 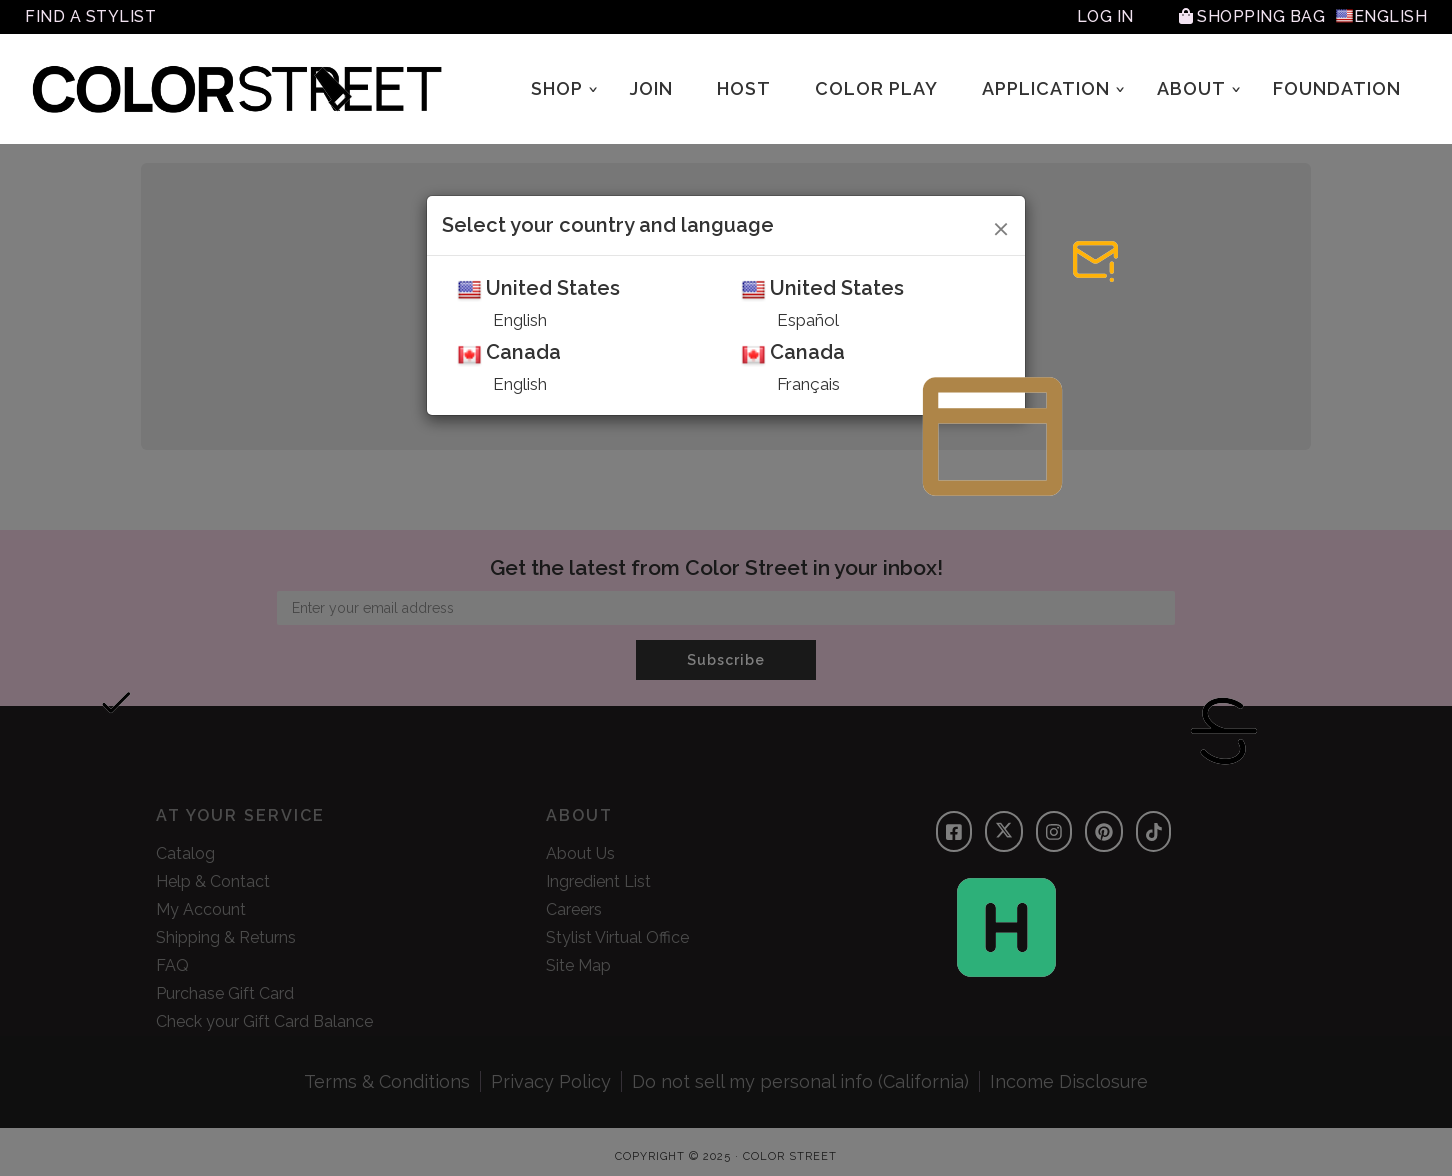 I want to click on confirm or submit an action, so click(x=116, y=702).